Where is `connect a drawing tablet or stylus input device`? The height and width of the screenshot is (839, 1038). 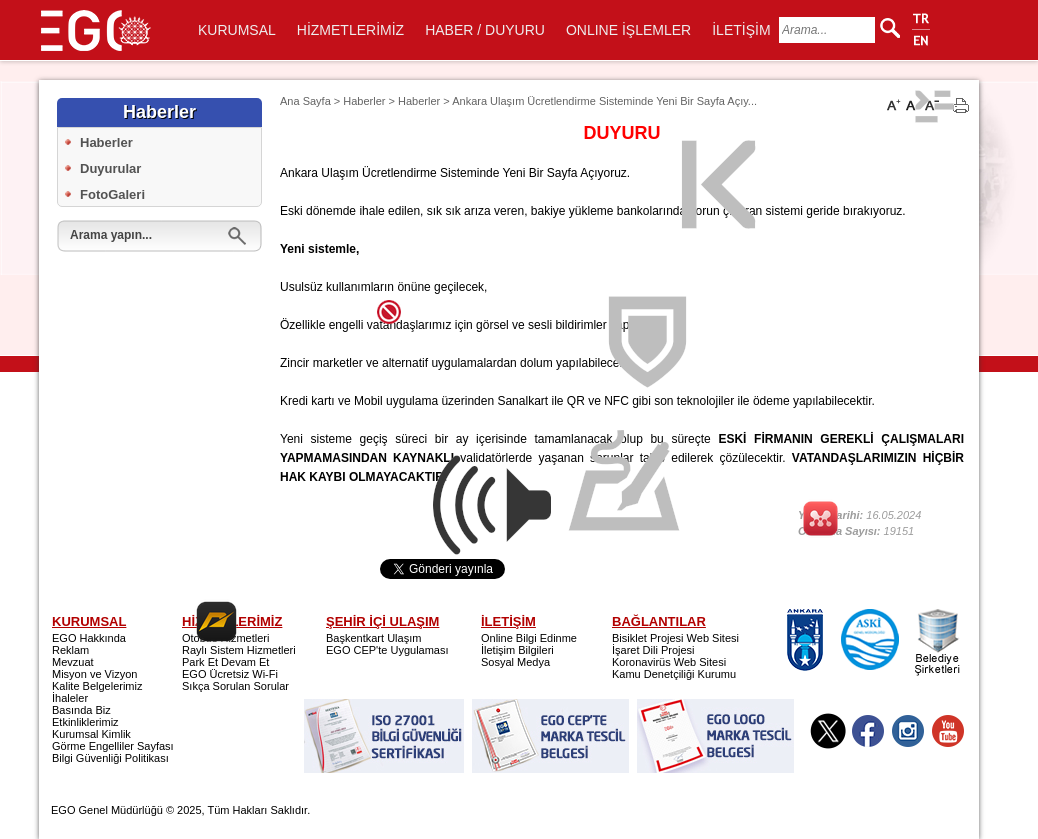
connect a drawing tablet or stylus input device is located at coordinates (624, 483).